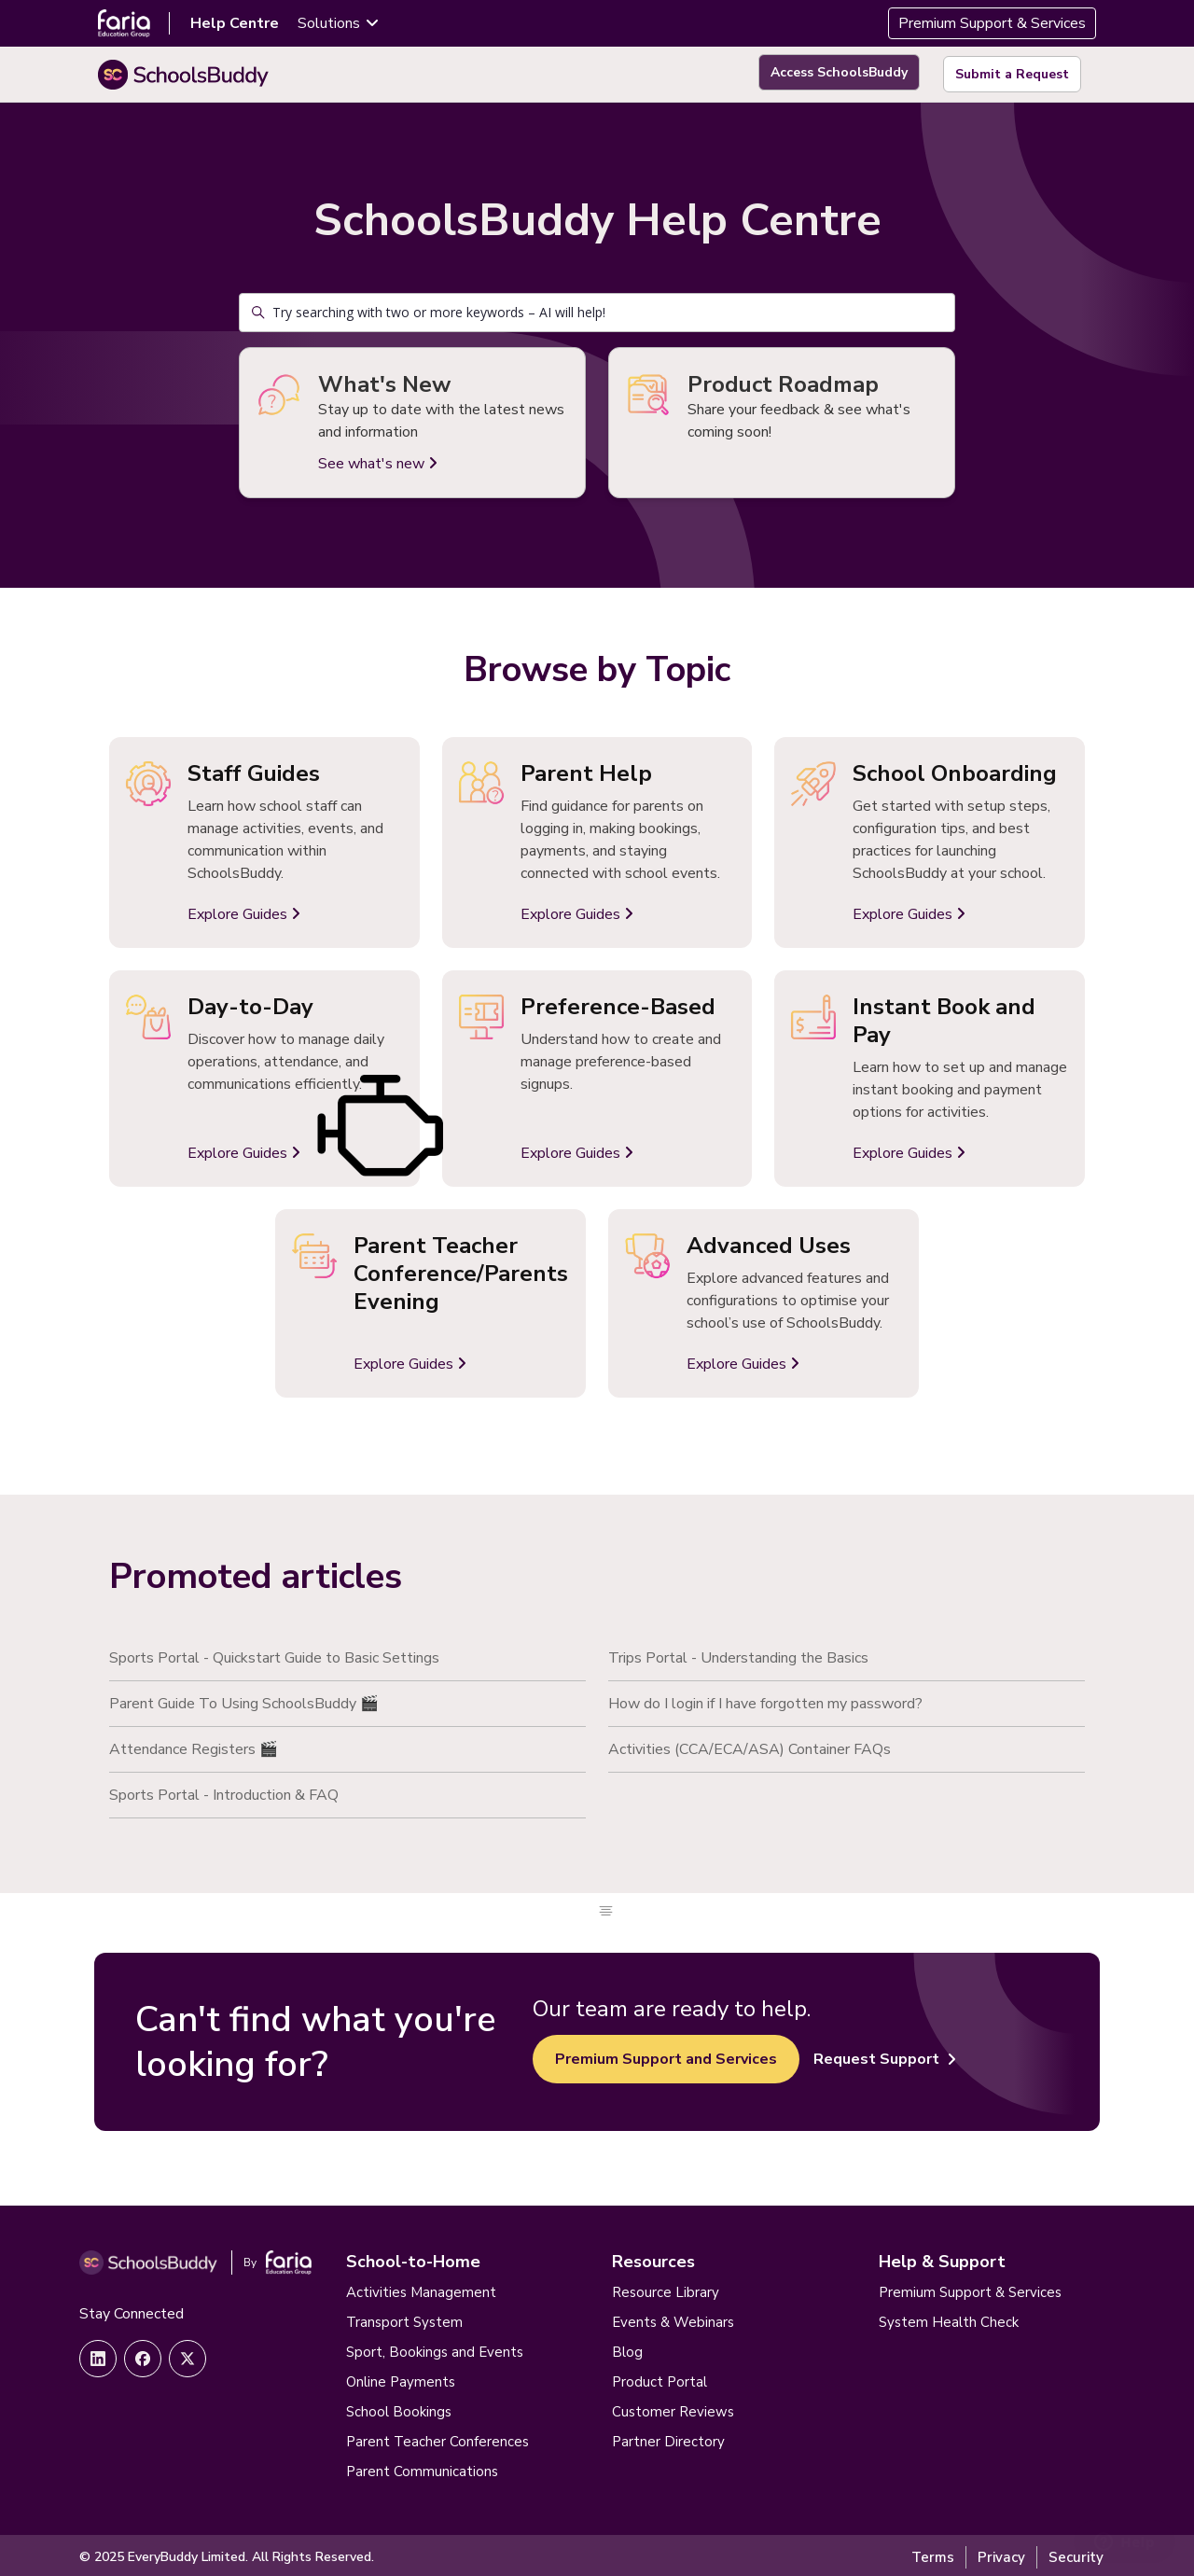 The image size is (1194, 2576). I want to click on view engine or vehicle diagnostics, so click(378, 1127).